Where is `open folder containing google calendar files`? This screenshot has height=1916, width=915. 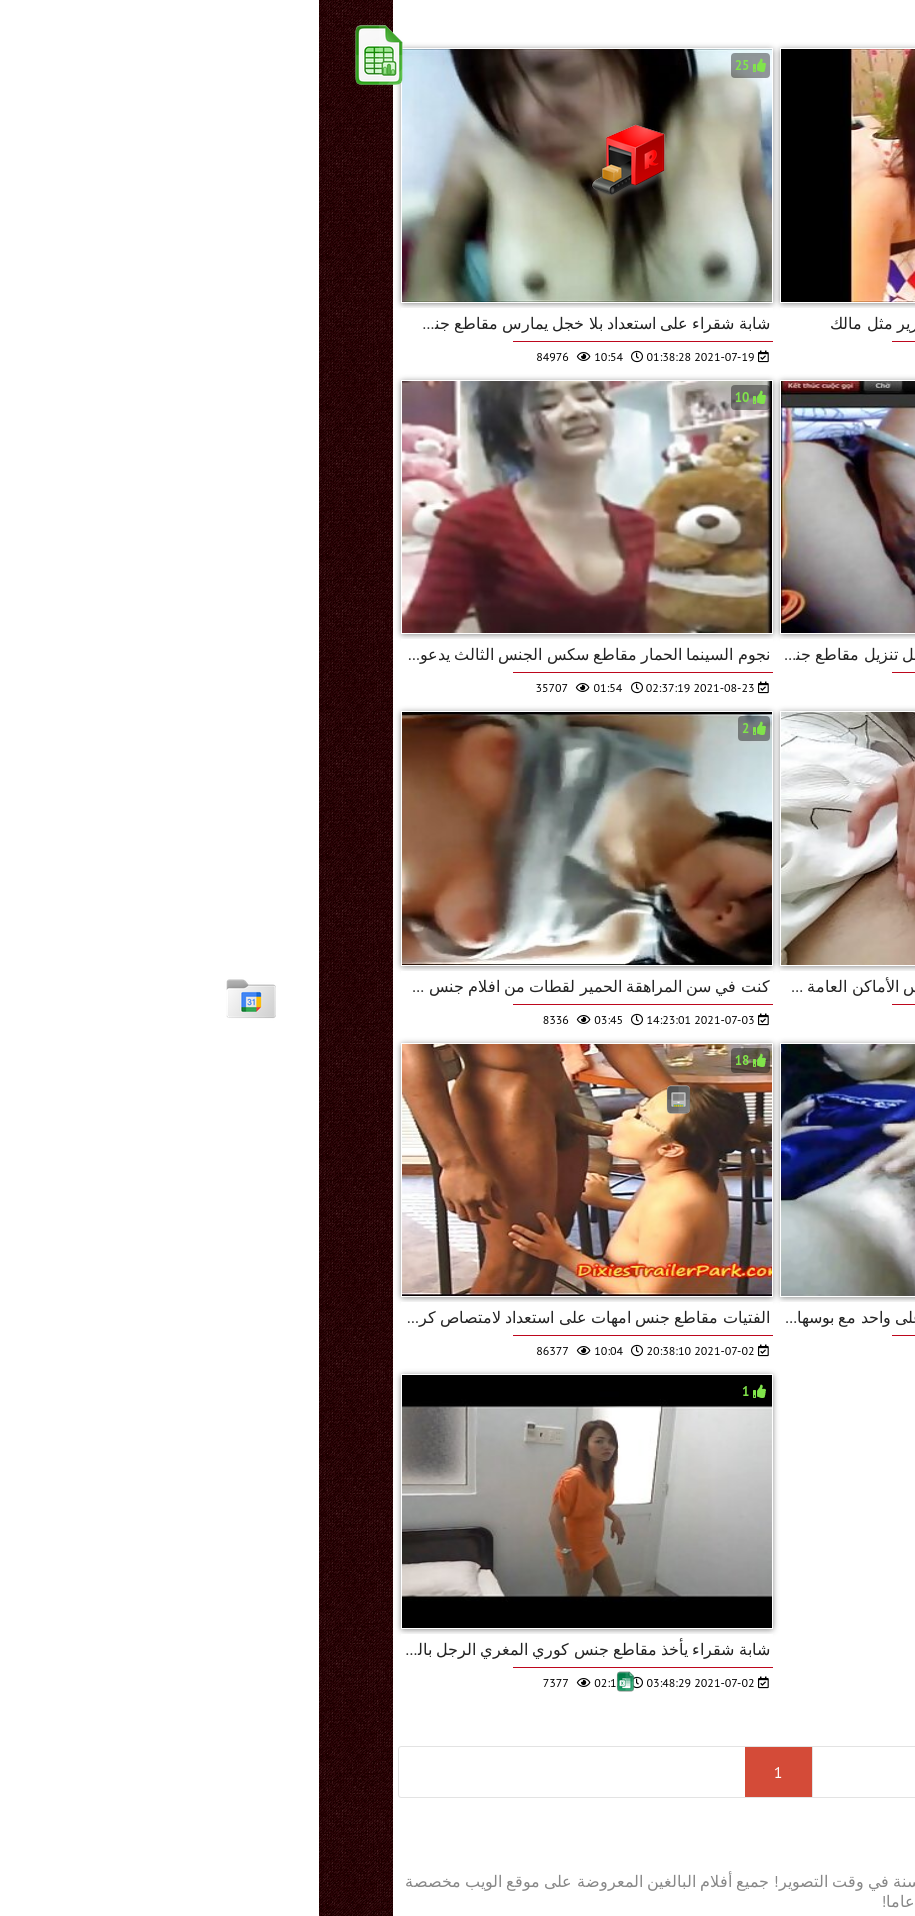 open folder containing google calendar files is located at coordinates (251, 1000).